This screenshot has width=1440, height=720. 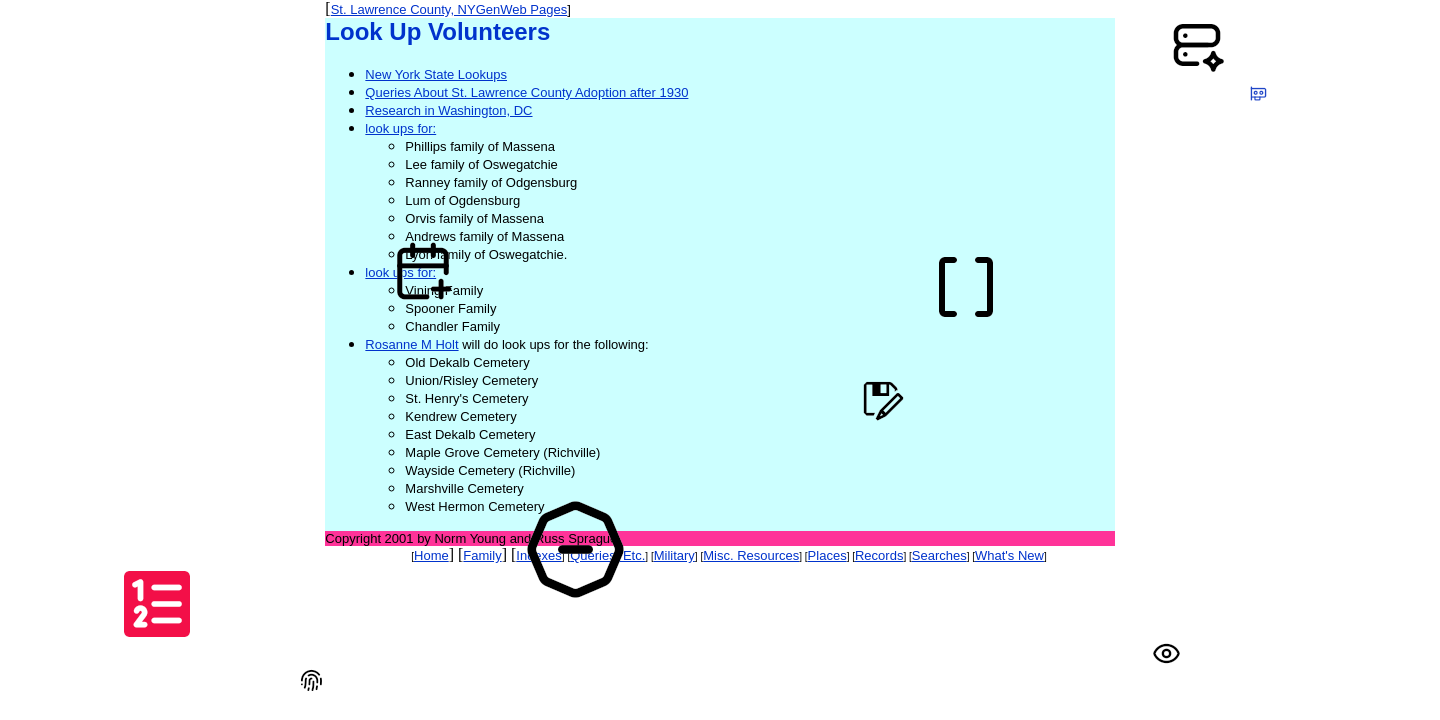 What do you see at coordinates (423, 271) in the screenshot?
I see `add a new event to your calendar` at bounding box center [423, 271].